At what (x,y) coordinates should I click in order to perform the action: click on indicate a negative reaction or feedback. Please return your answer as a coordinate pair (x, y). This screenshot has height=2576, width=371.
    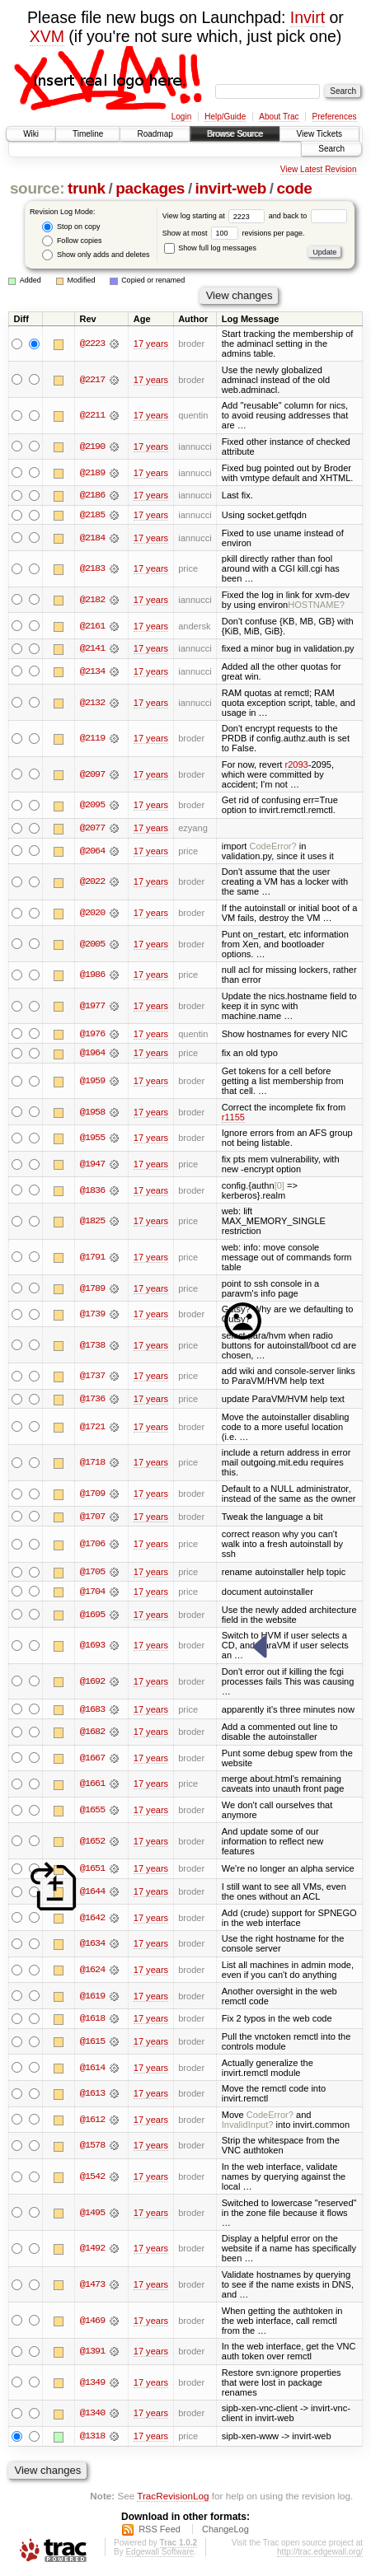
    Looking at the image, I should click on (242, 1321).